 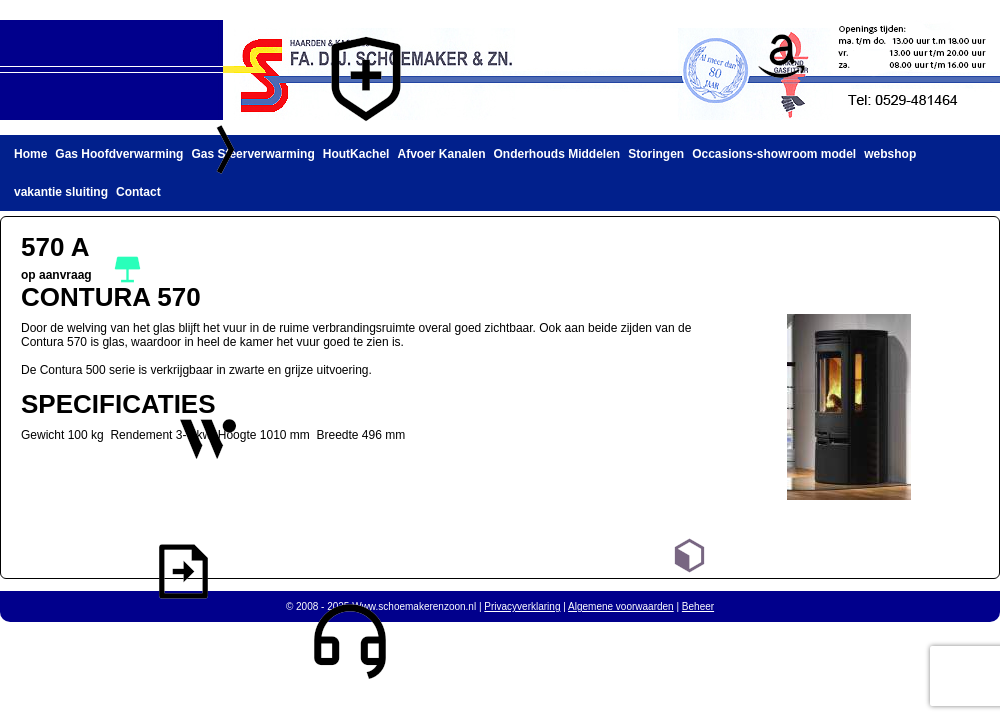 I want to click on navigate to the next item or page, so click(x=224, y=149).